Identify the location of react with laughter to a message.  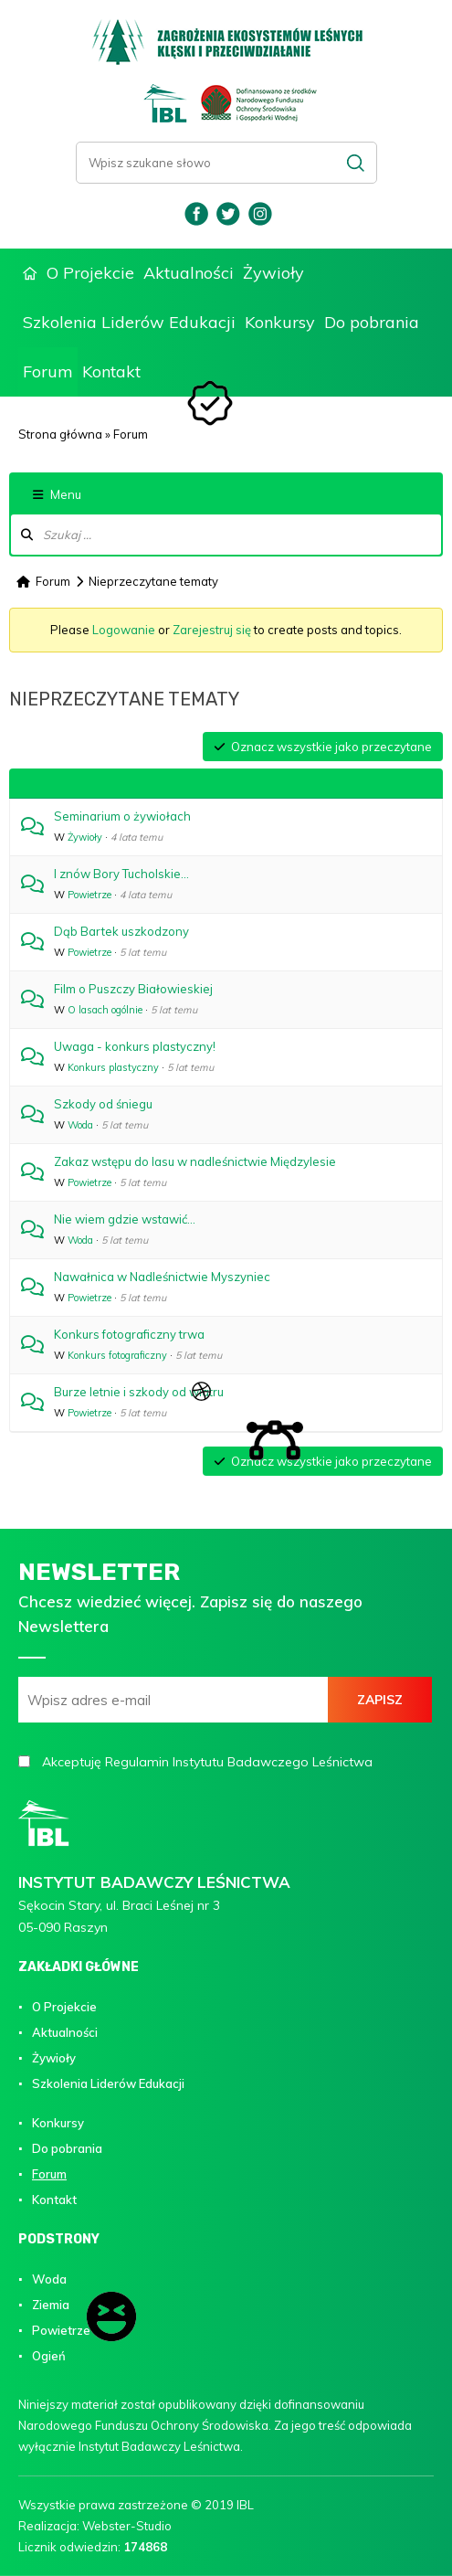
(111, 2316).